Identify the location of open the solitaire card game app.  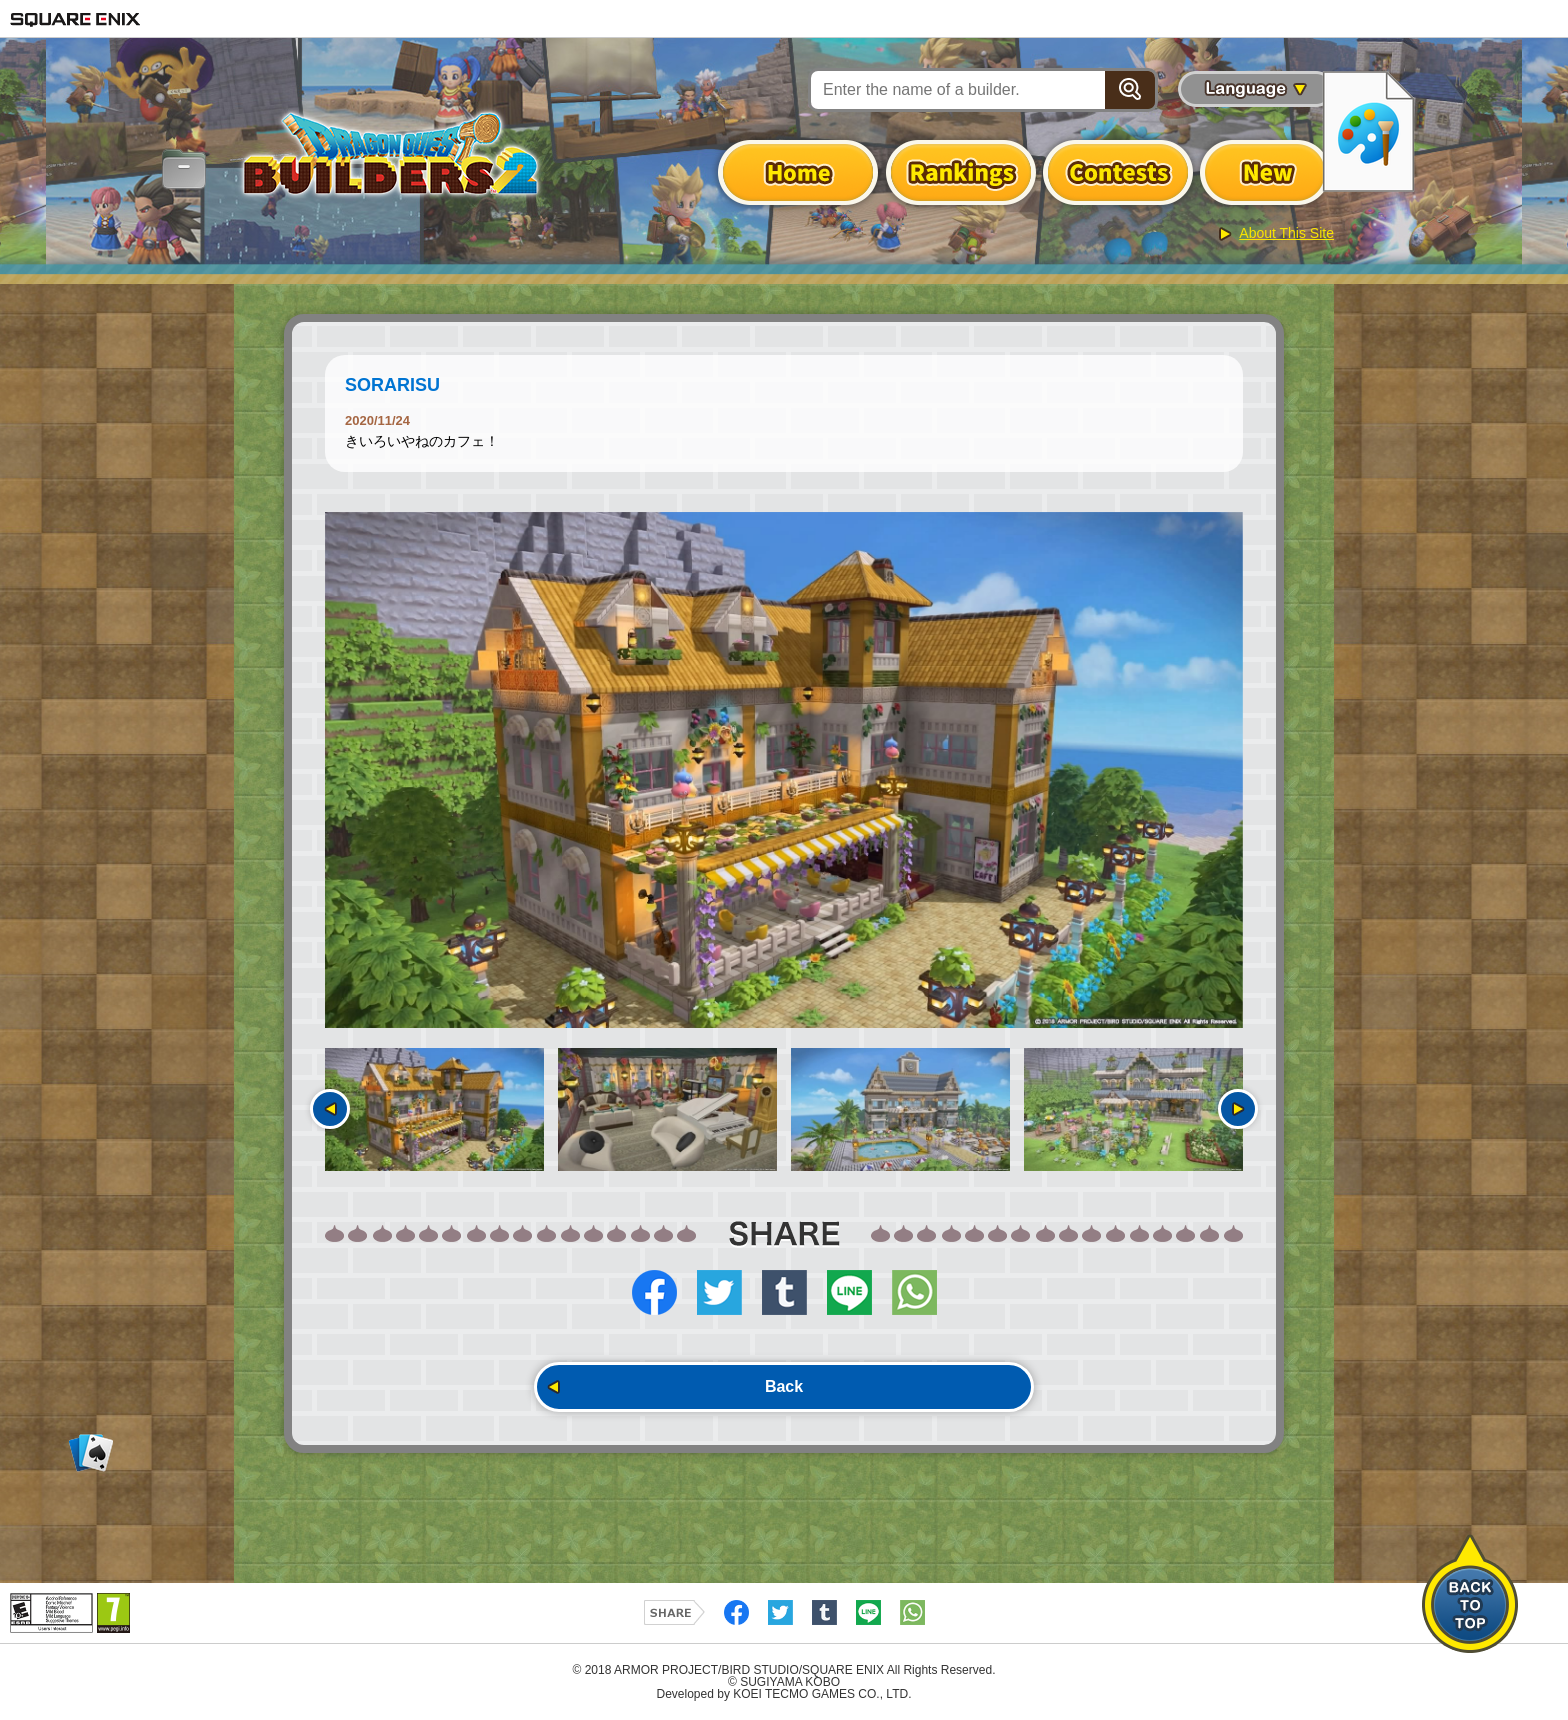
(91, 1453).